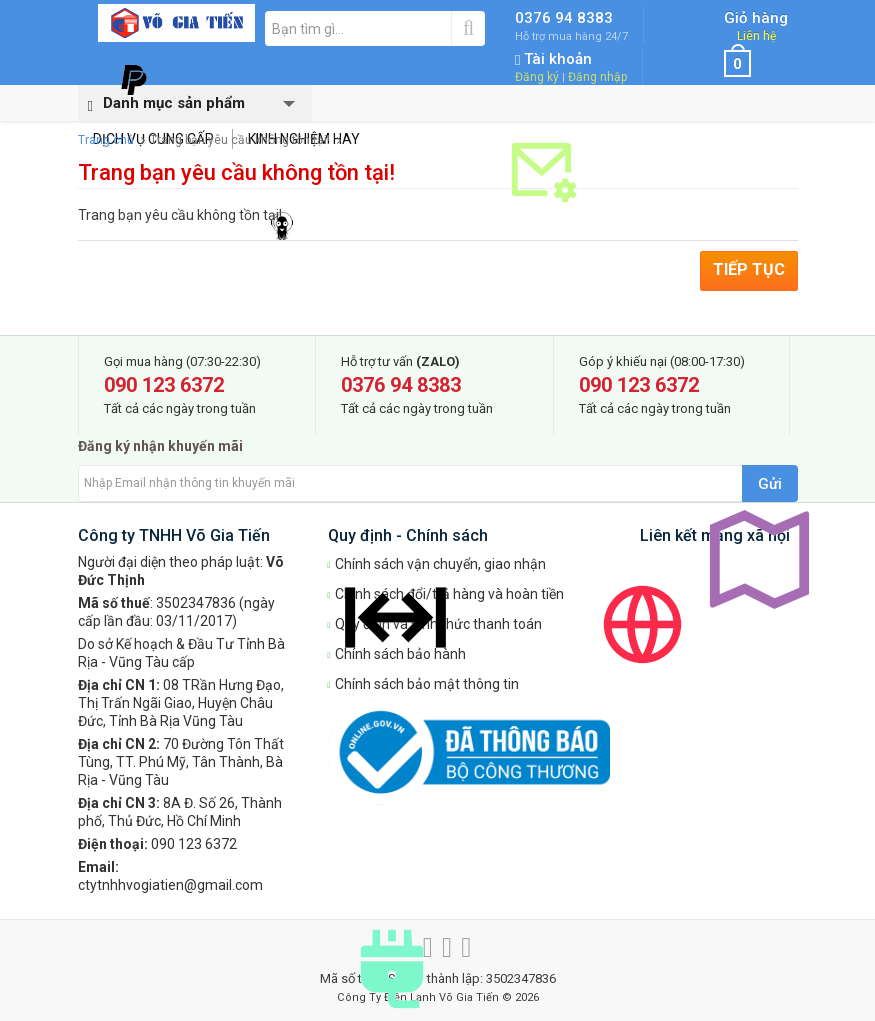 This screenshot has width=875, height=1021. I want to click on access email settings, so click(541, 169).